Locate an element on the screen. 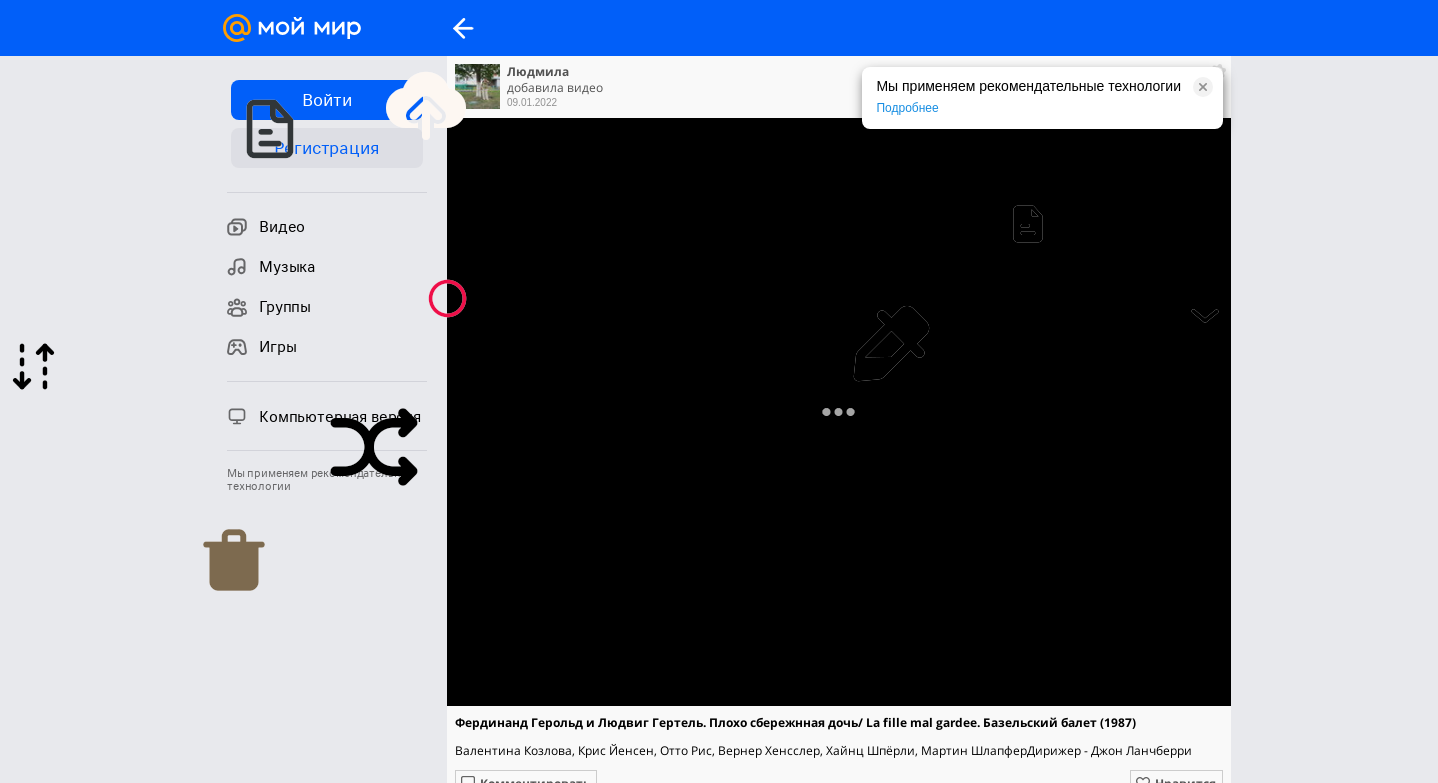 The width and height of the screenshot is (1438, 783). shuffle playlist or queue is located at coordinates (374, 447).